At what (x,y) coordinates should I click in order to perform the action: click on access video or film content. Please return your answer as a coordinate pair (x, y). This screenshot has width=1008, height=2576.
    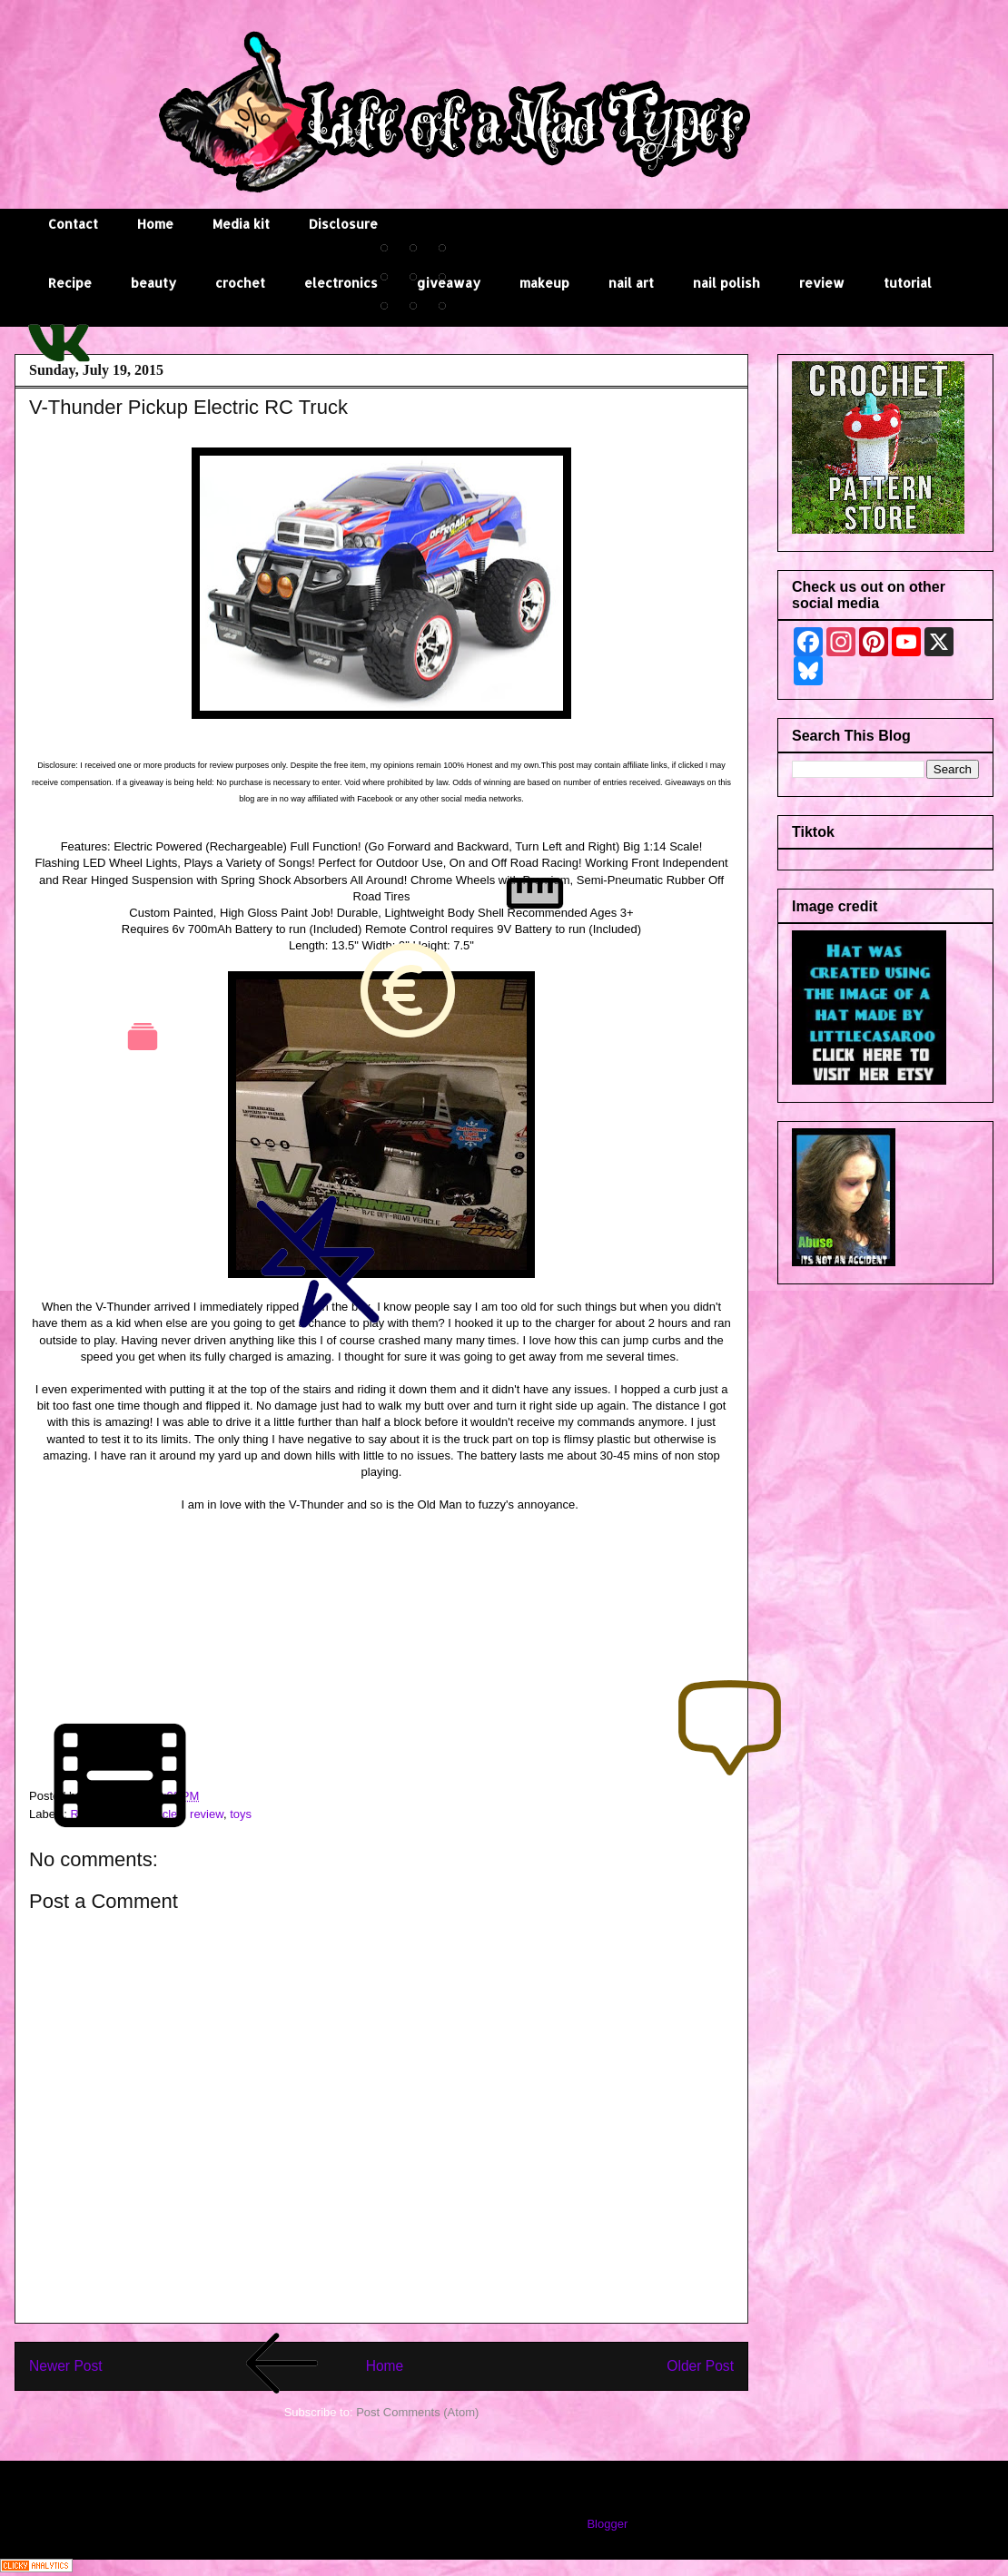
    Looking at the image, I should click on (120, 1775).